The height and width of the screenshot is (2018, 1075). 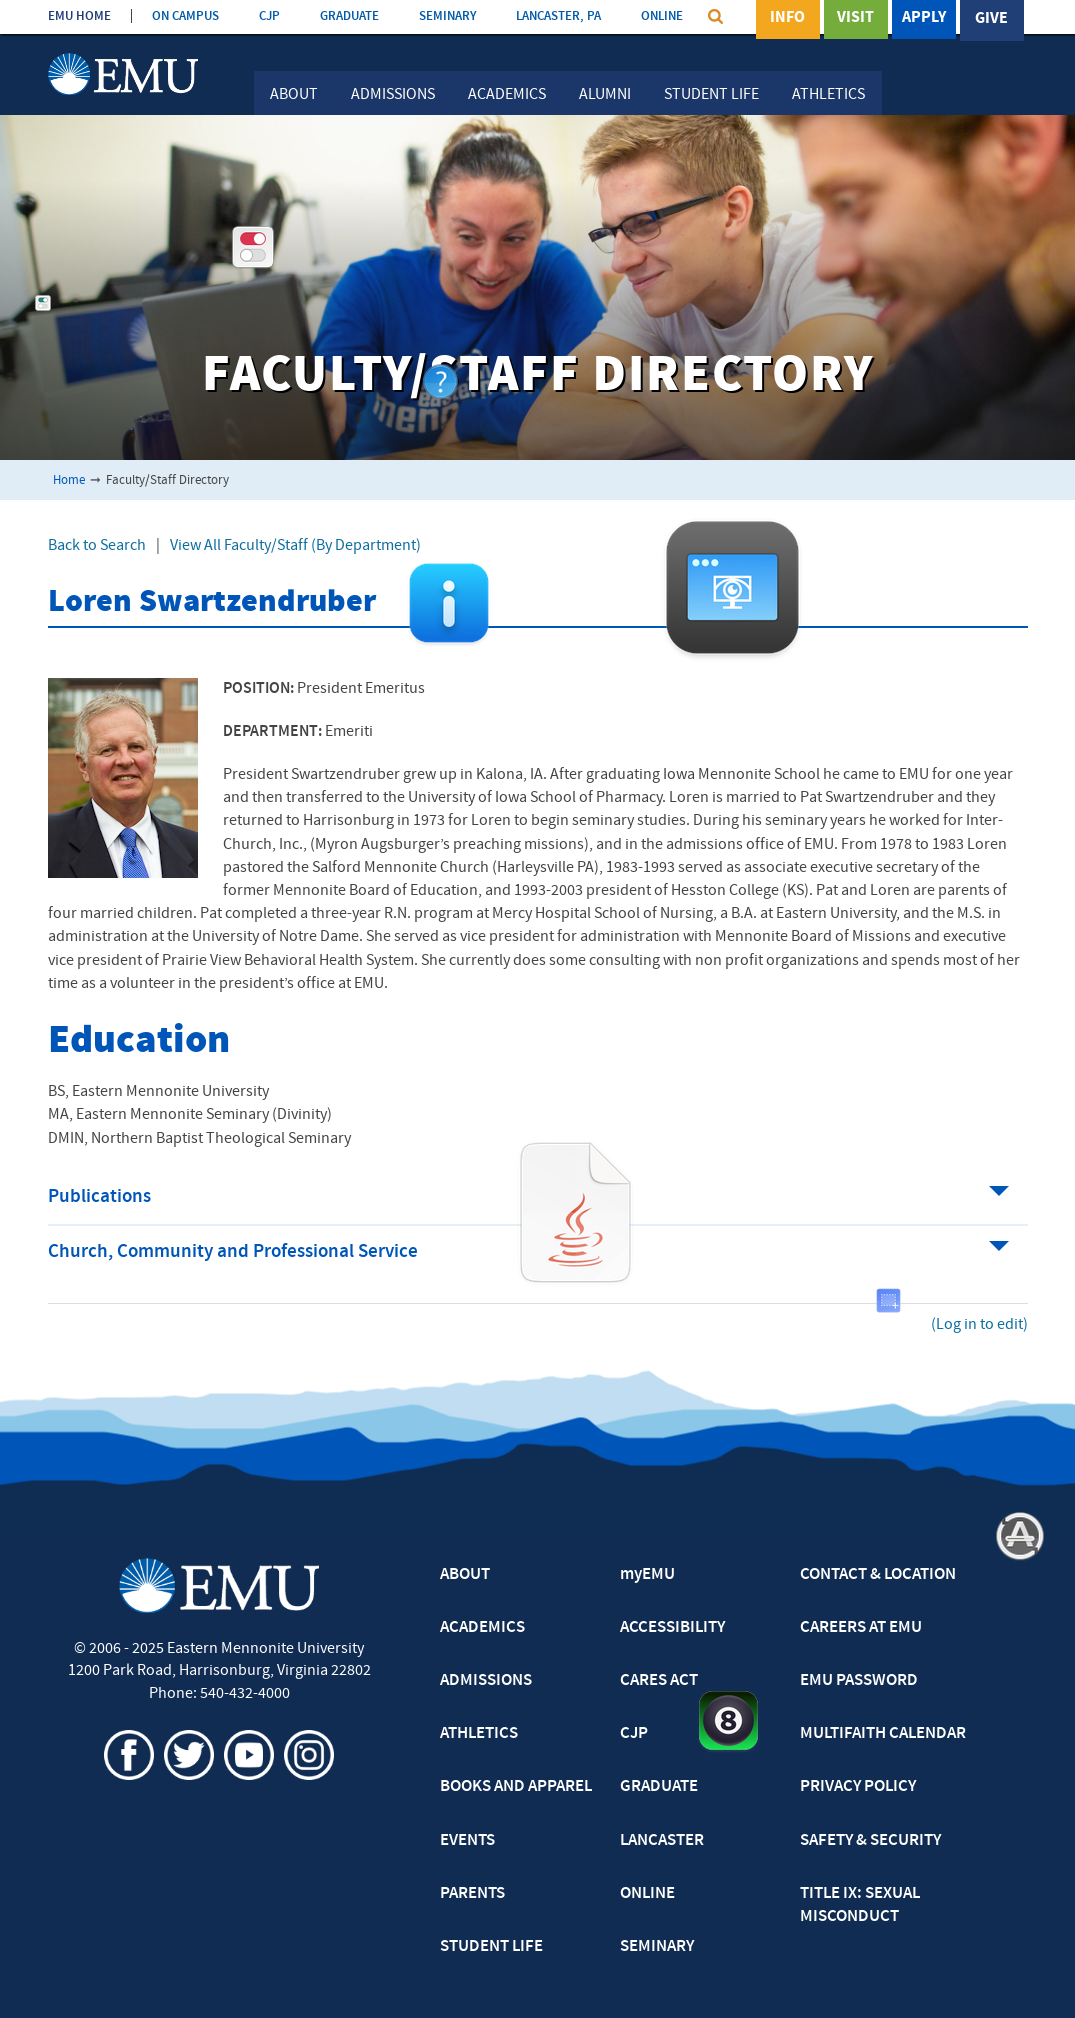 I want to click on java source code file, so click(x=575, y=1212).